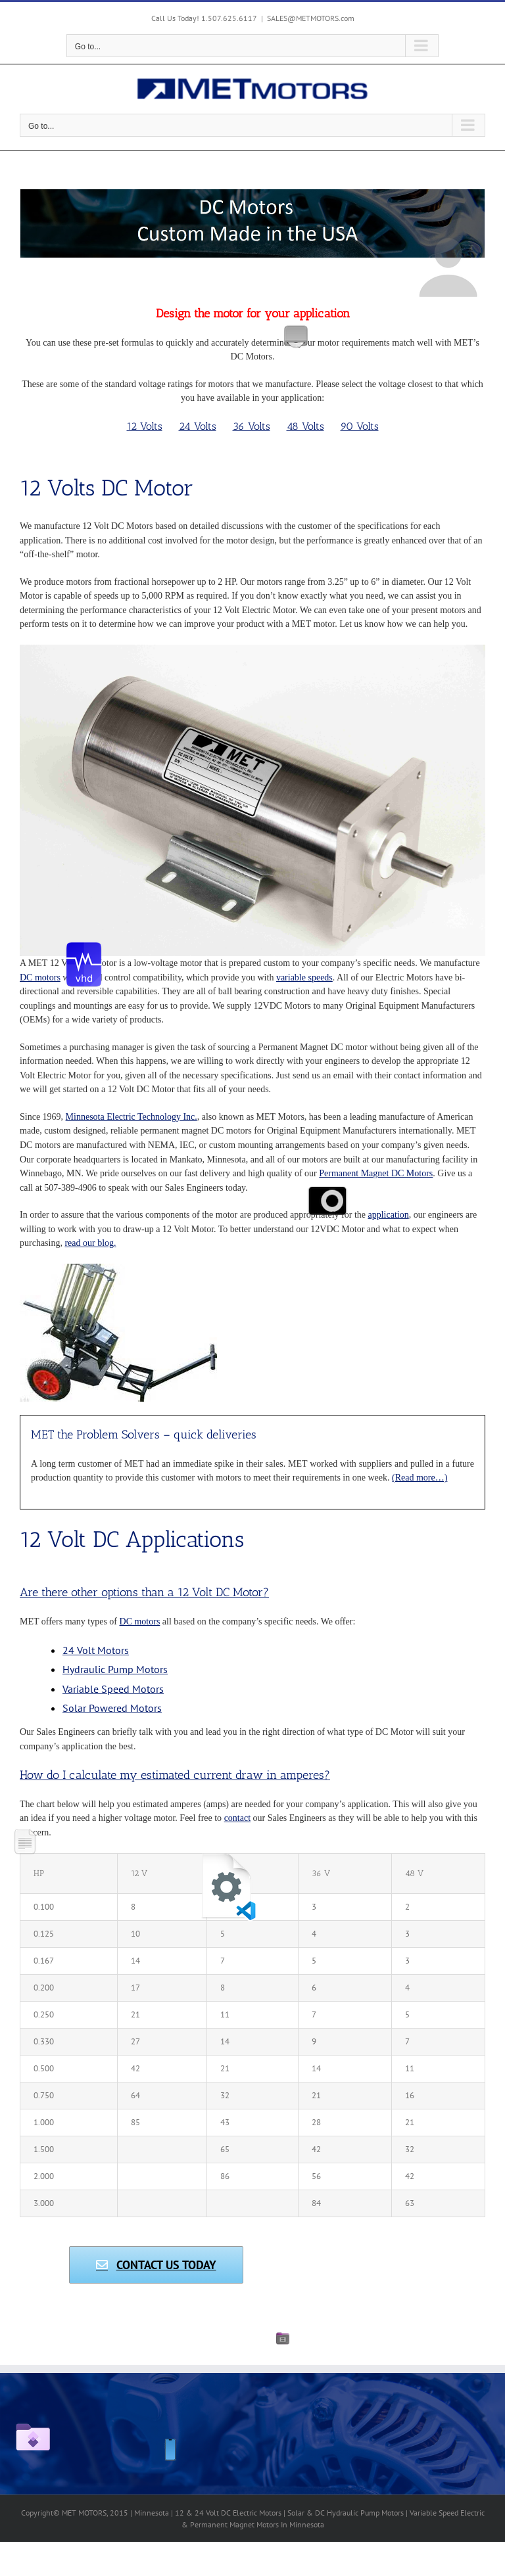 The width and height of the screenshot is (505, 2576). What do you see at coordinates (226, 1887) in the screenshot?
I see `open configuration settings` at bounding box center [226, 1887].